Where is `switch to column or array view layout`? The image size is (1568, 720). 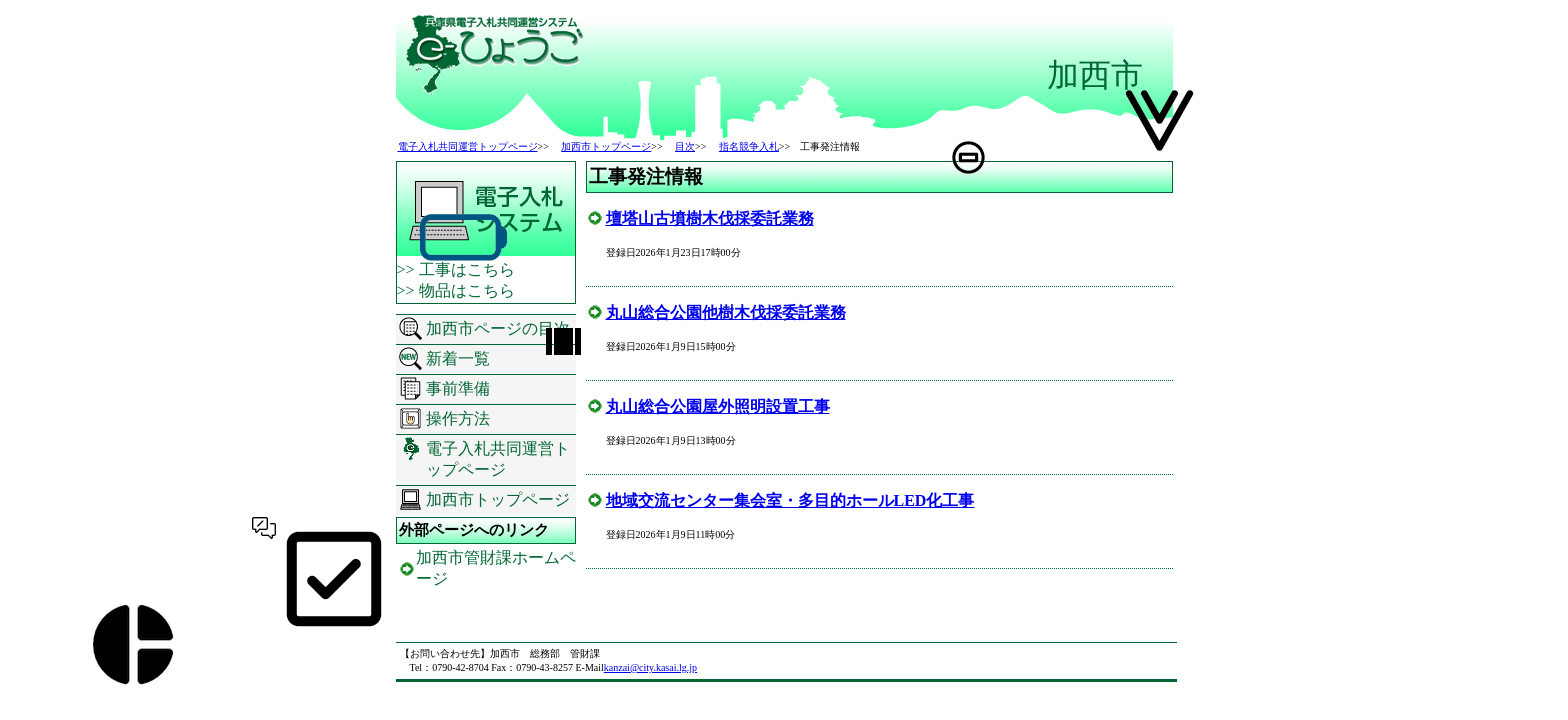 switch to column or array view layout is located at coordinates (562, 342).